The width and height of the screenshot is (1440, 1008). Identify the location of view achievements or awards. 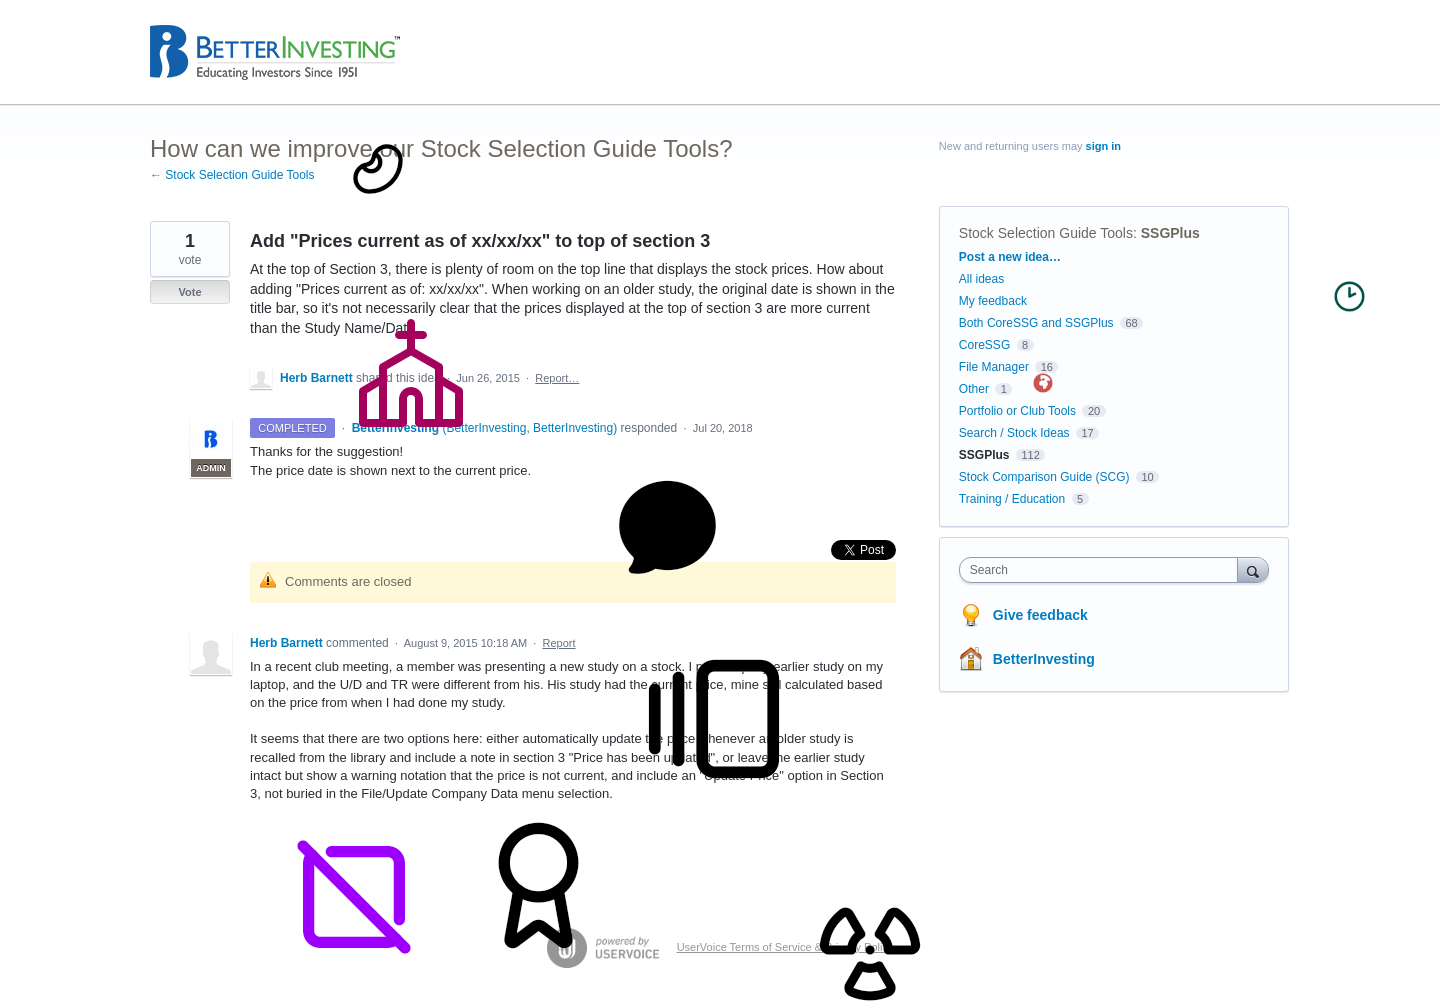
(538, 885).